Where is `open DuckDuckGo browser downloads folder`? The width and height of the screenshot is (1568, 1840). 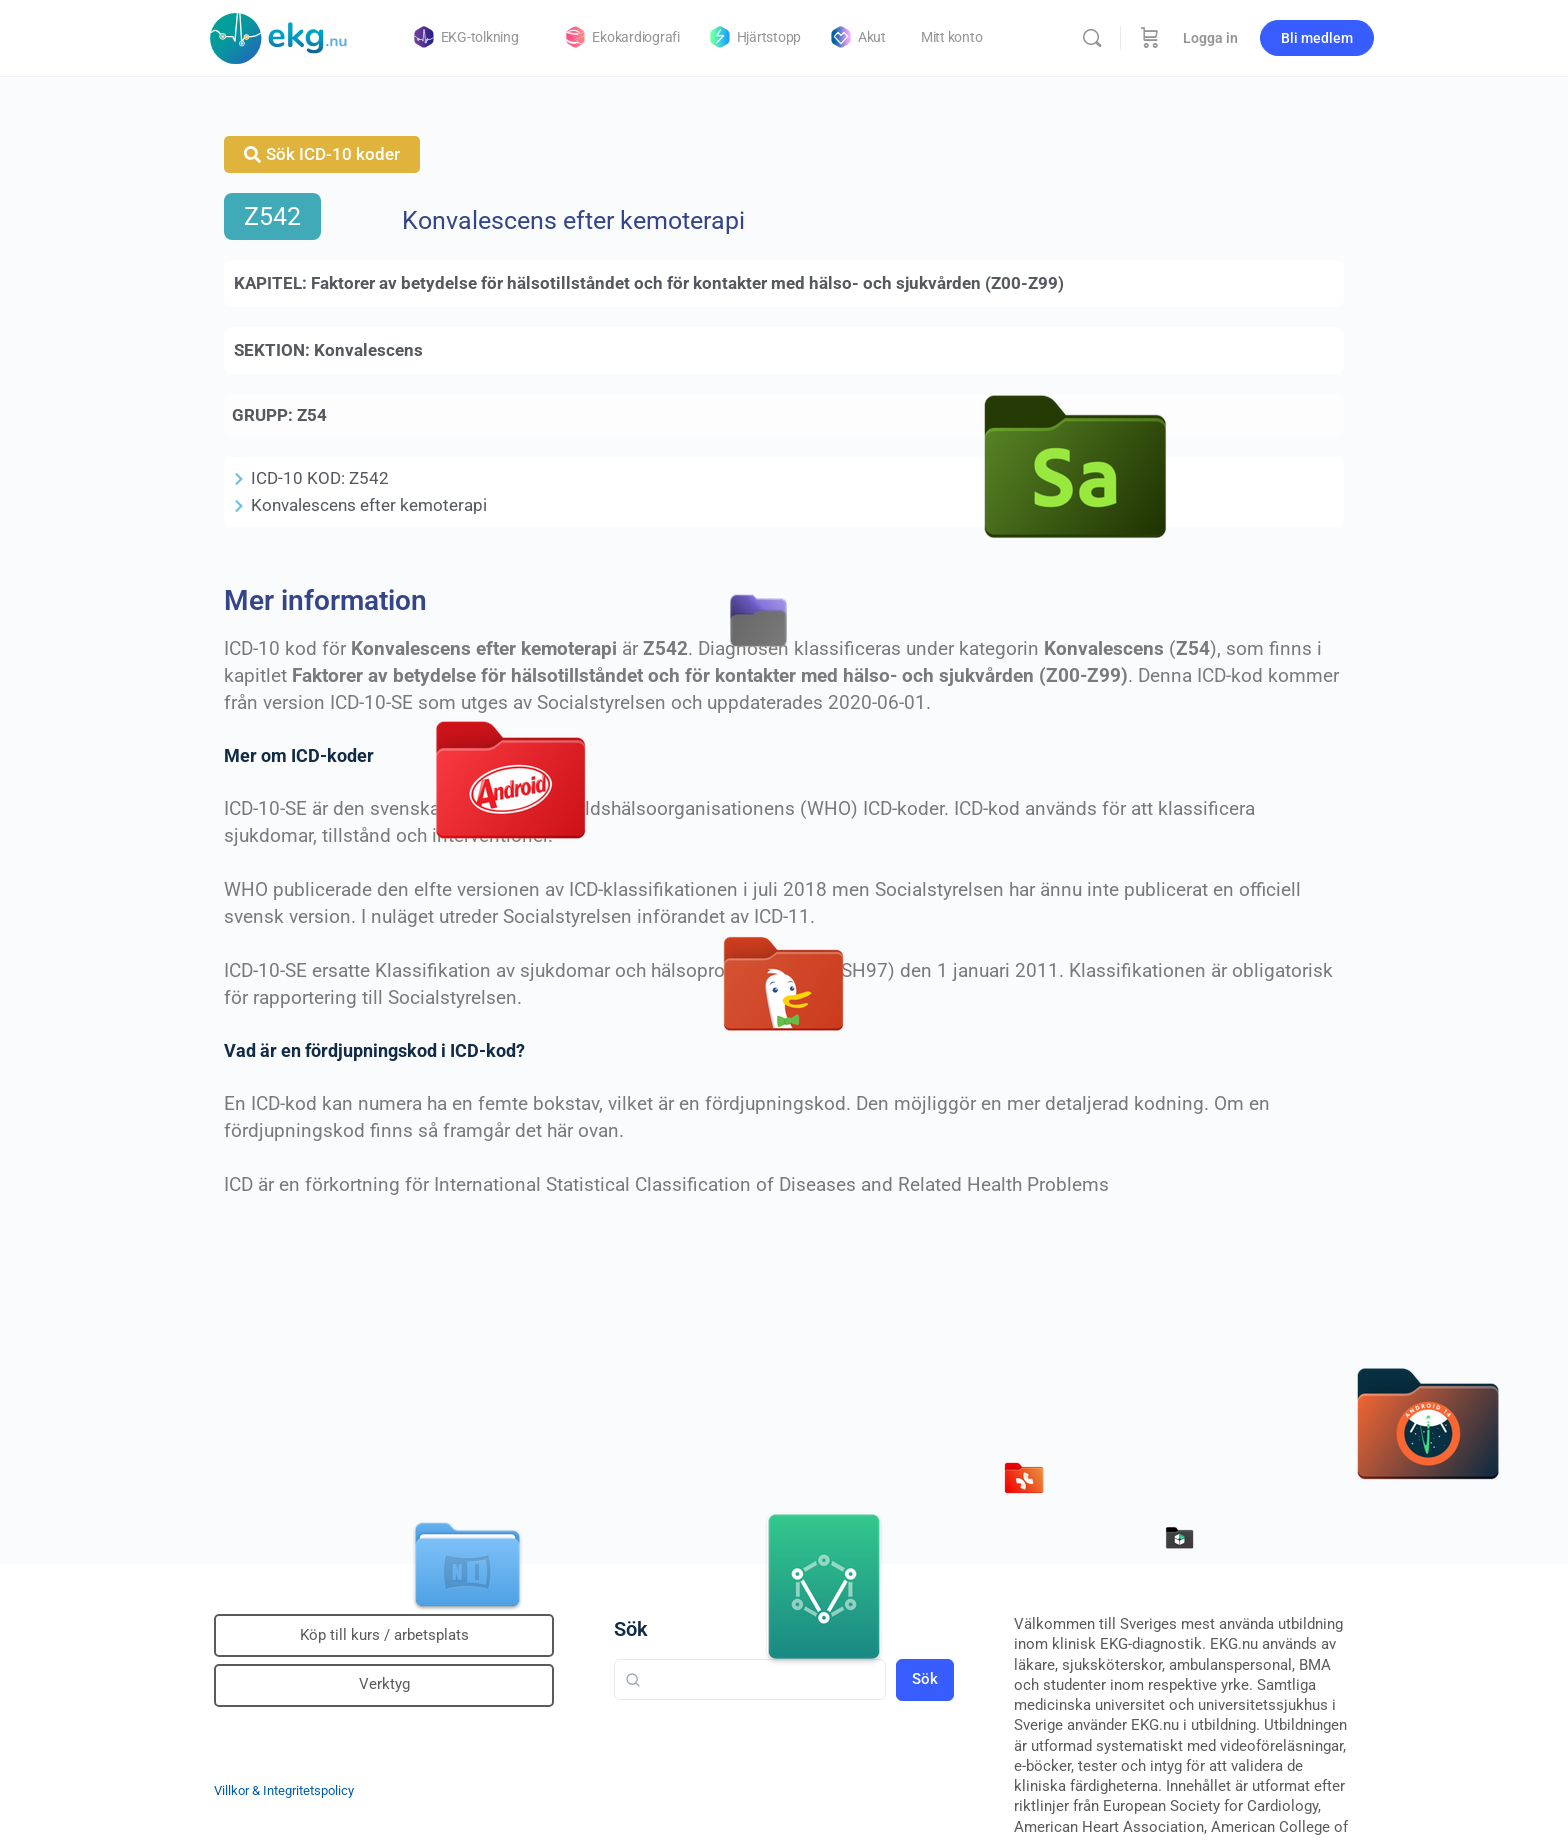
open DuckDuckGo browser downloads folder is located at coordinates (783, 987).